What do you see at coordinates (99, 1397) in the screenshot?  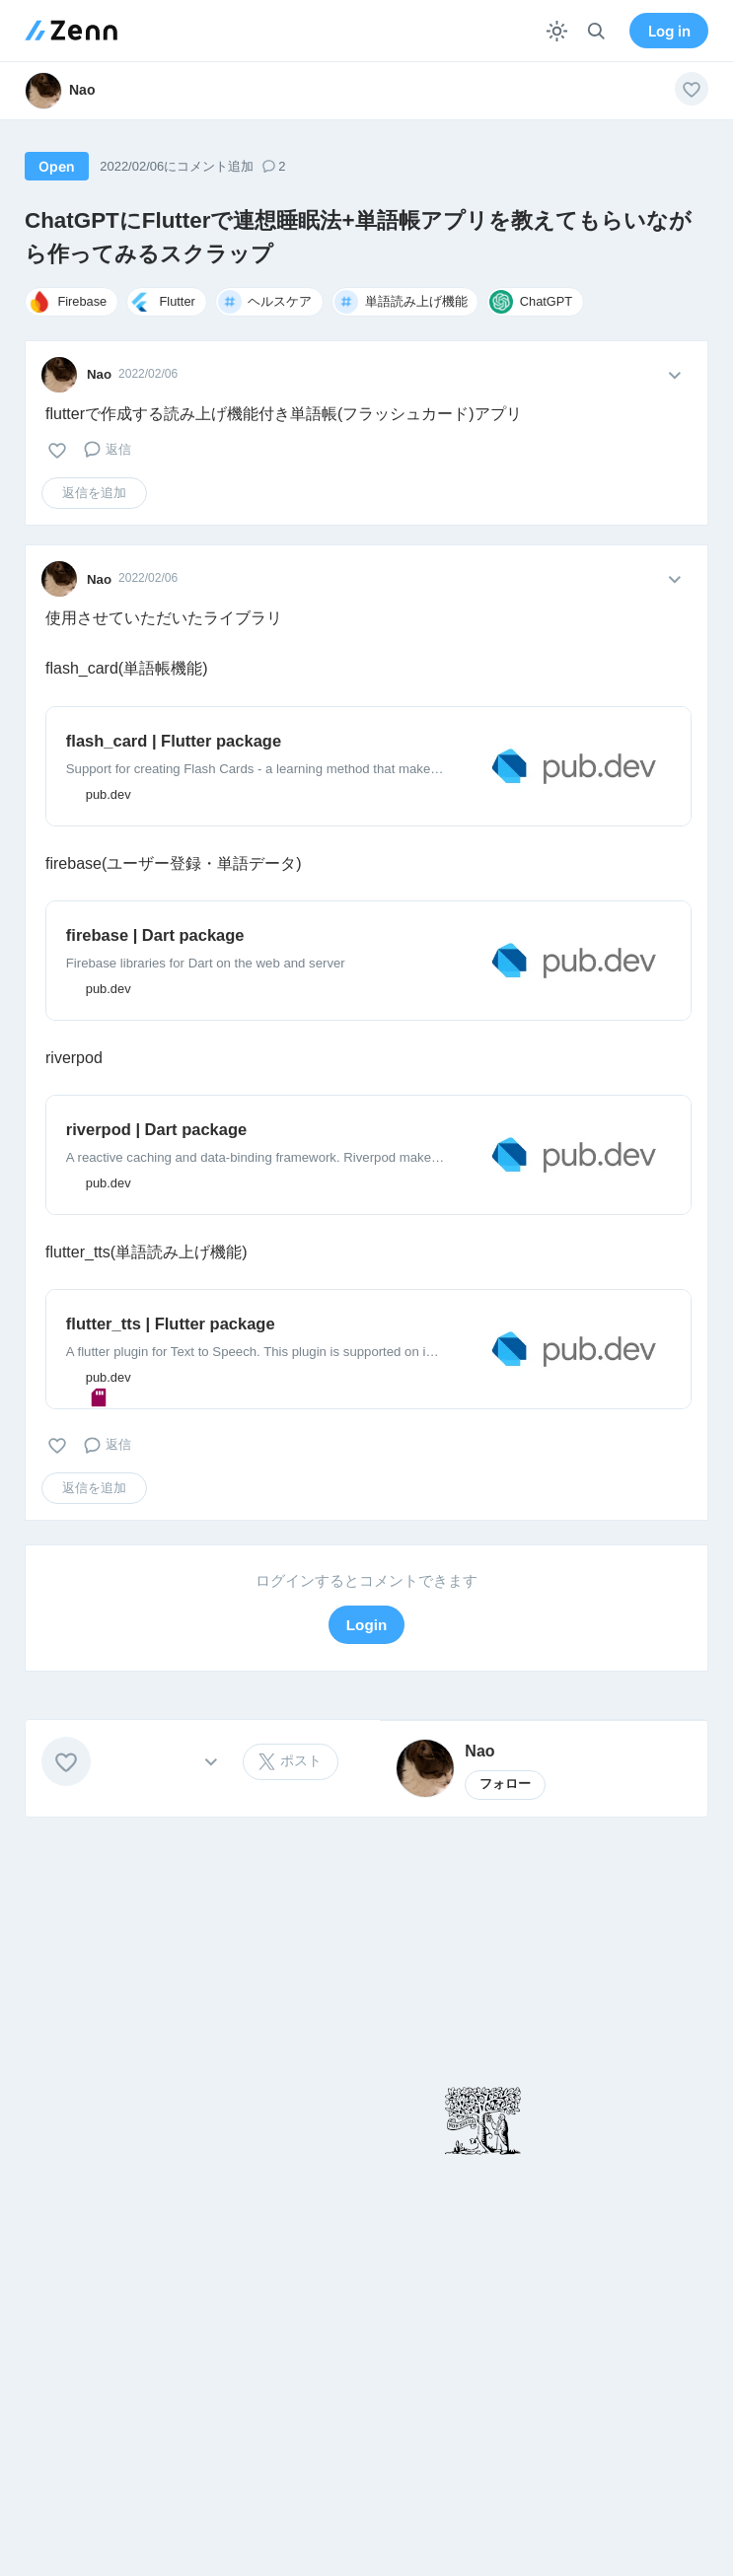 I see `access external storage` at bounding box center [99, 1397].